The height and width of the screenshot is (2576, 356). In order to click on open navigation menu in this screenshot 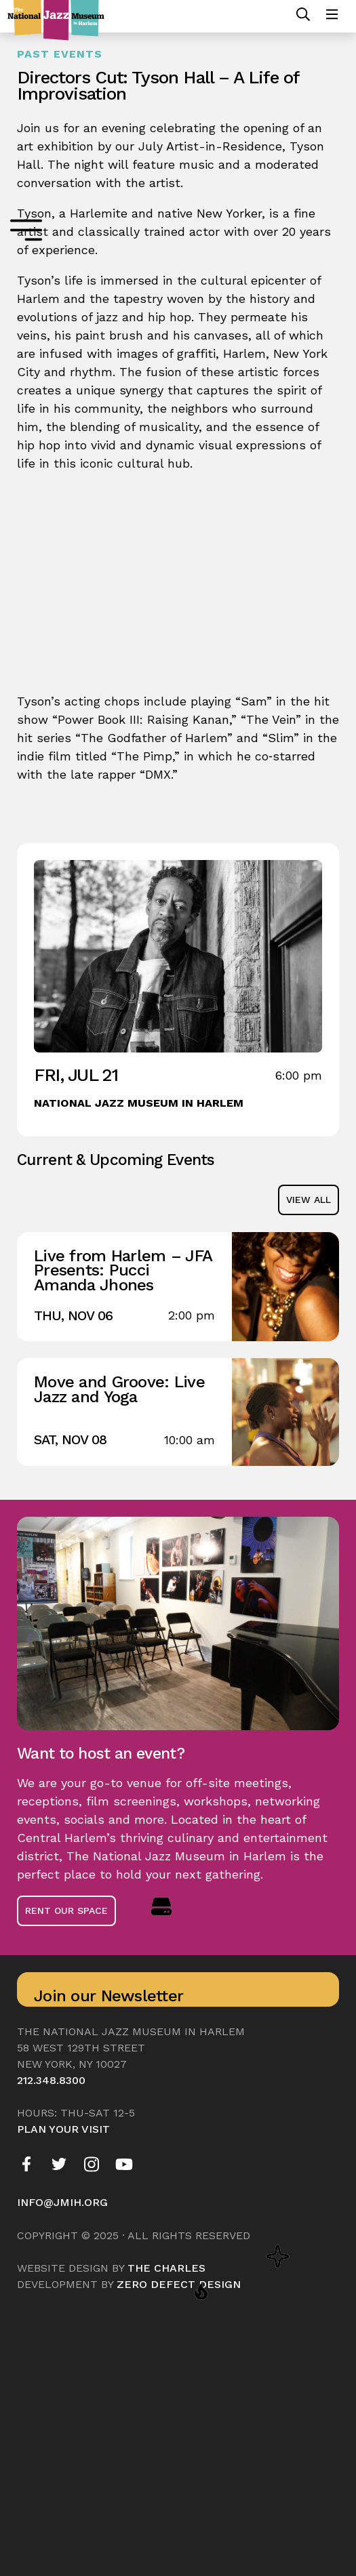, I will do `click(26, 230)`.